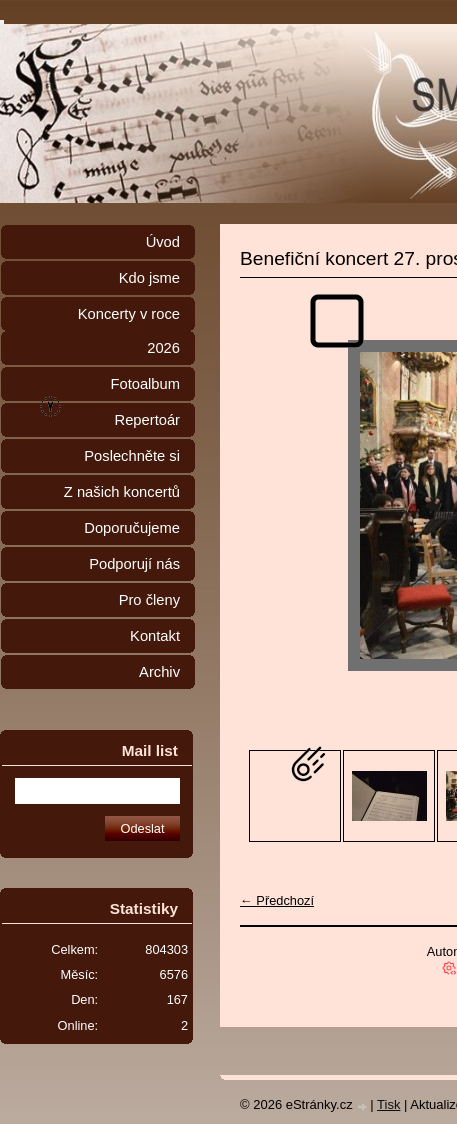  Describe the element at coordinates (50, 406) in the screenshot. I see `indicates a pending or in-progress status for option Y` at that location.